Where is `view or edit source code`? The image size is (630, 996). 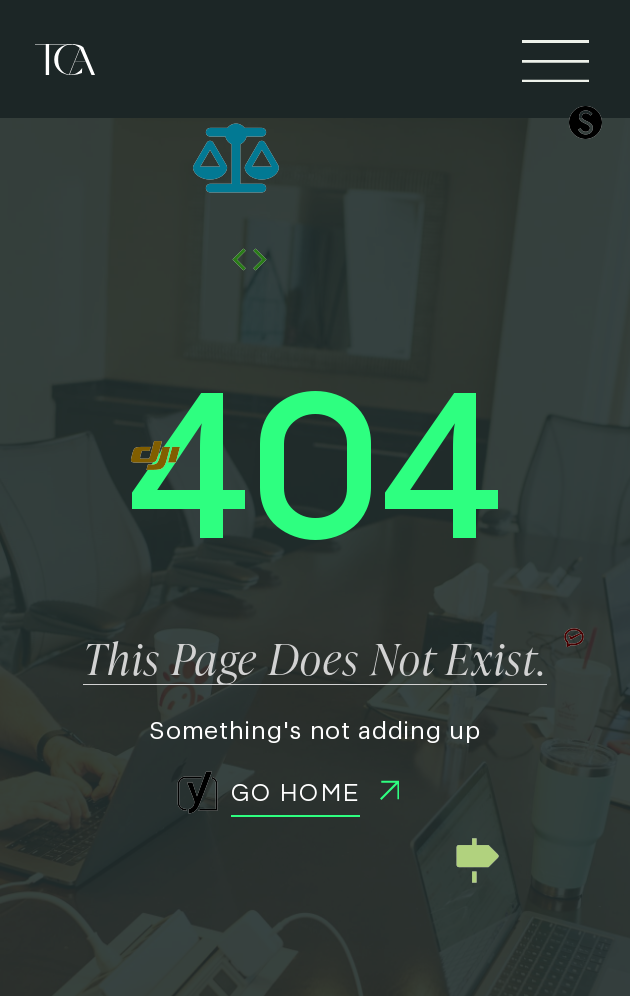
view or edit source code is located at coordinates (249, 259).